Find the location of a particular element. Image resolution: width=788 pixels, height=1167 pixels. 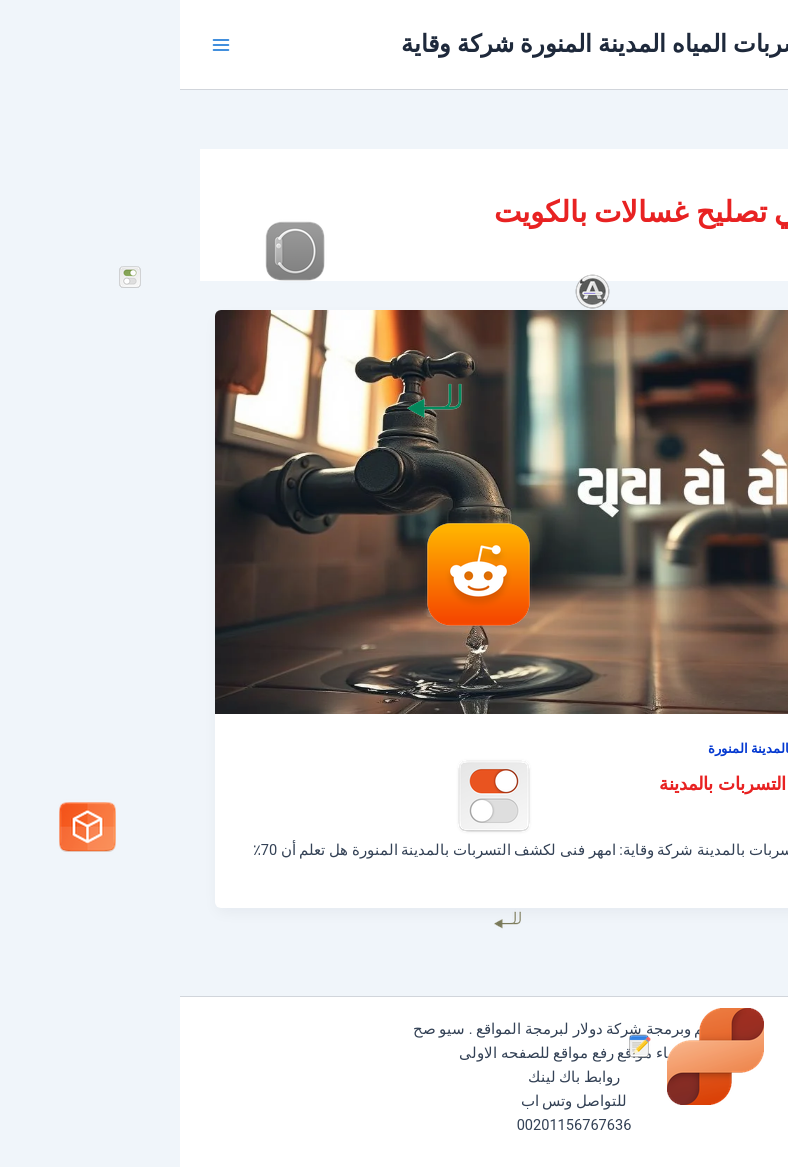

open the software updater application is located at coordinates (592, 291).